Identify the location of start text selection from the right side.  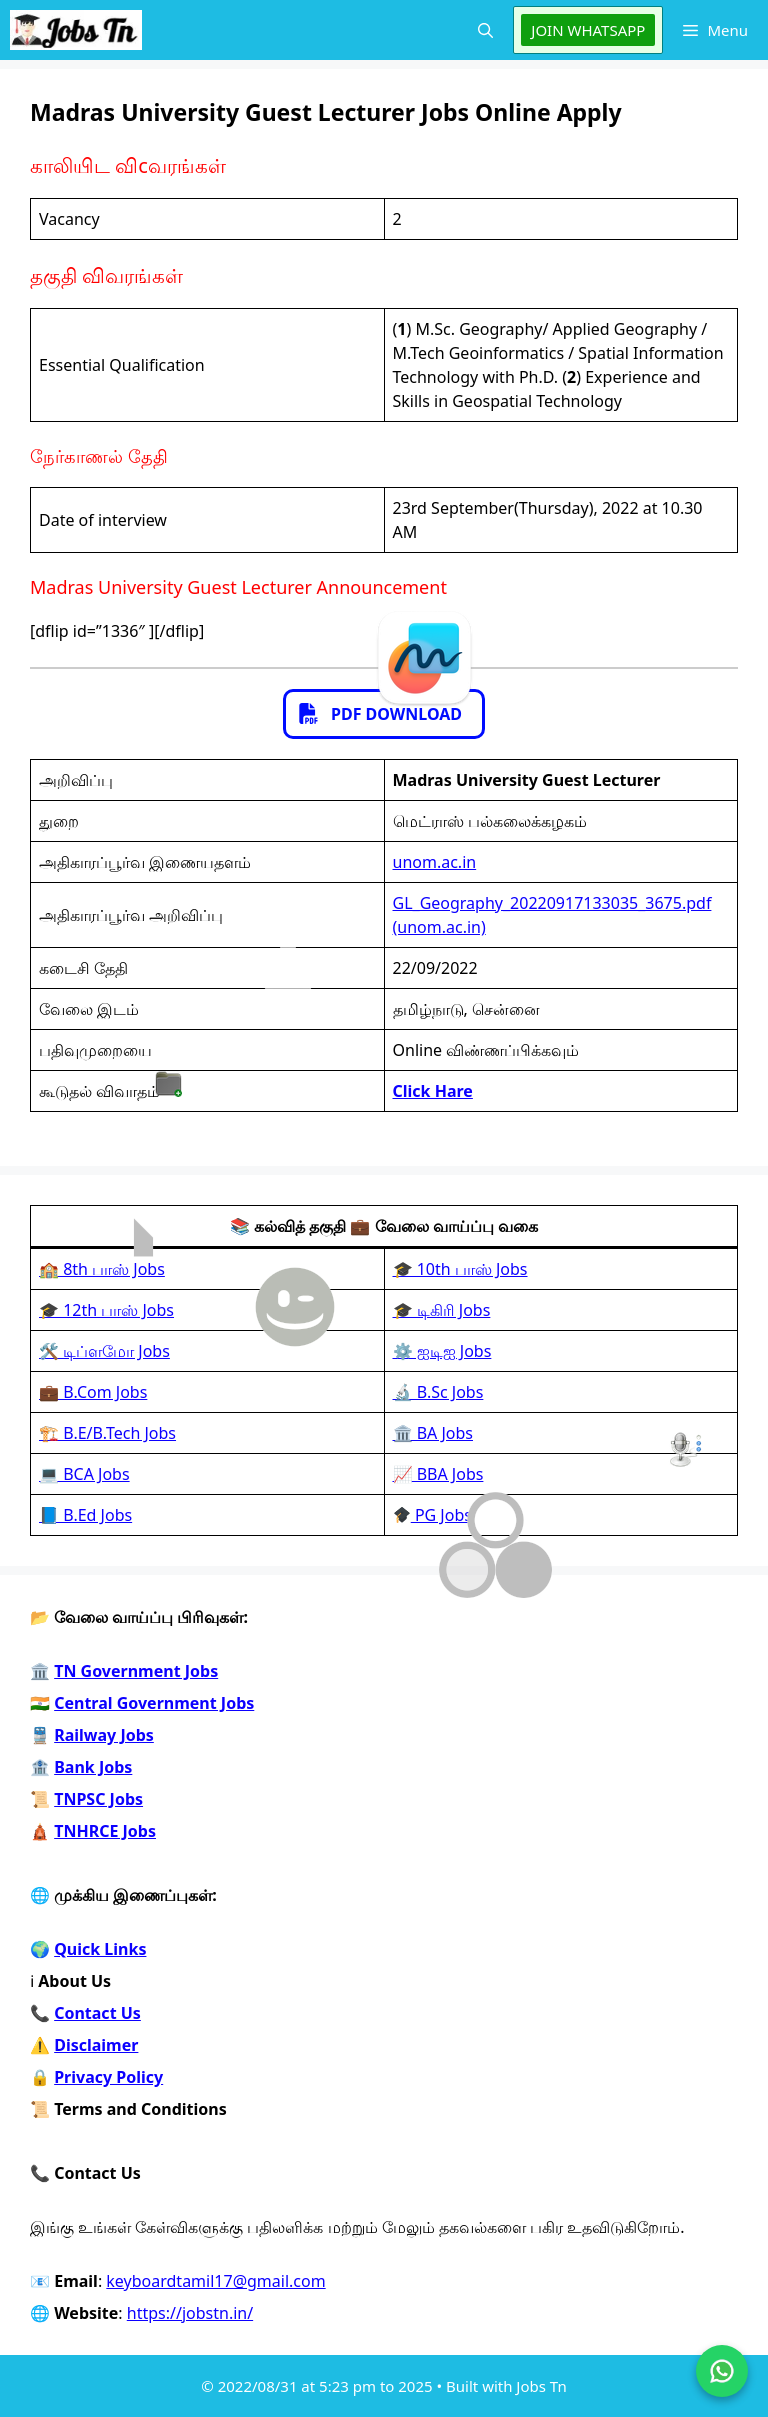
(143, 1237).